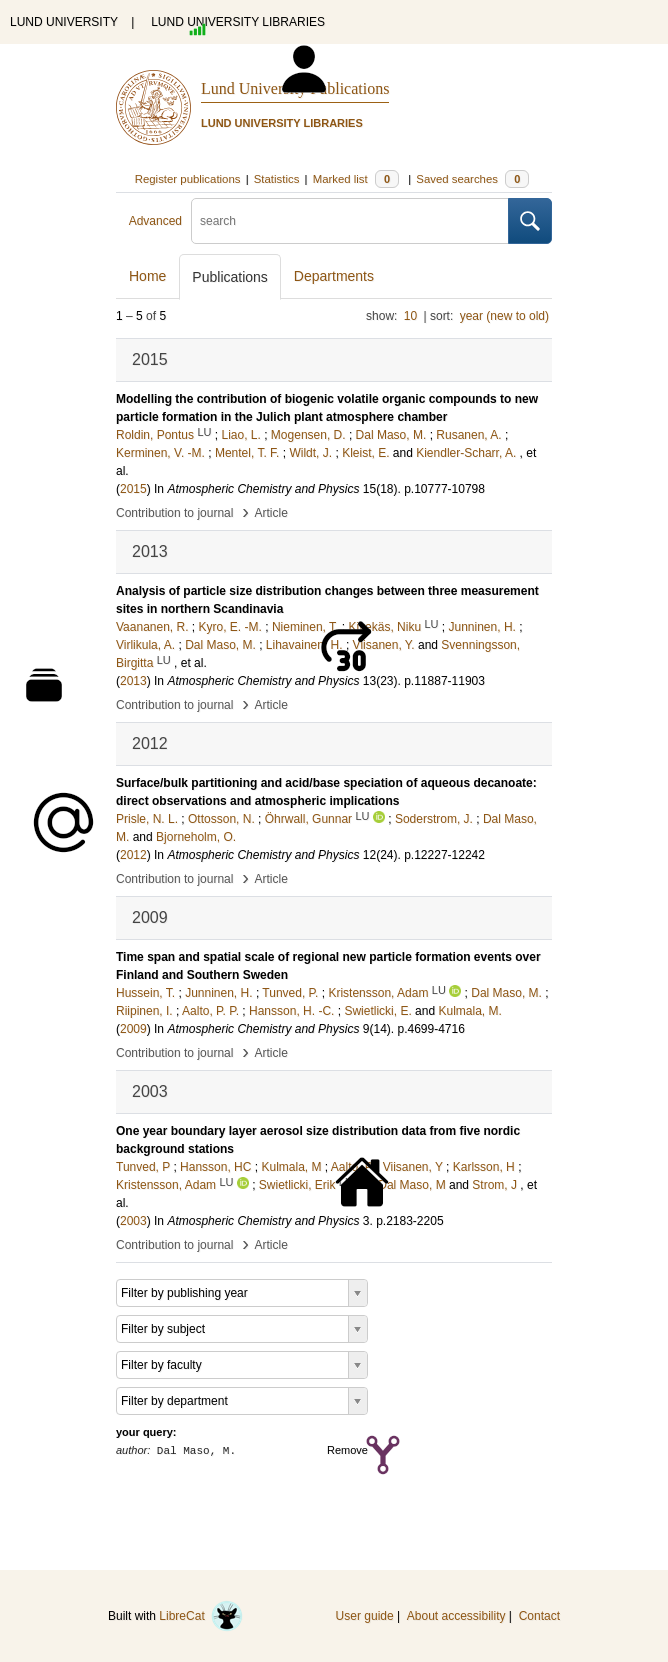  I want to click on view your profile, so click(304, 69).